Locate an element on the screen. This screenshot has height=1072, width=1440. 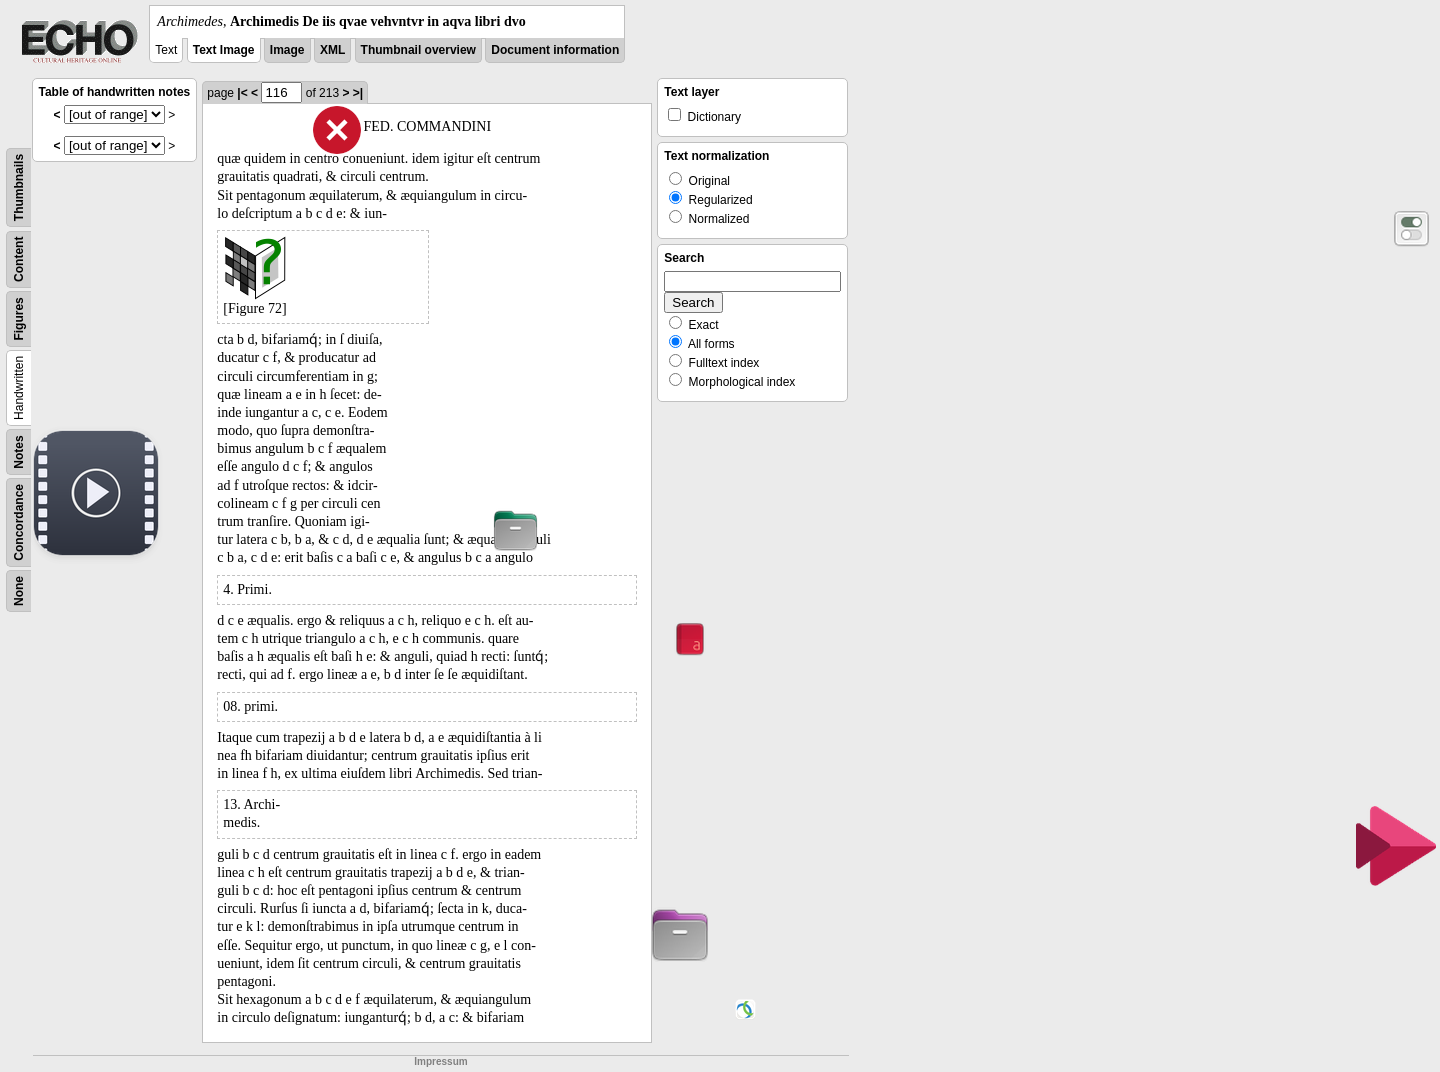
open the stream app is located at coordinates (1396, 846).